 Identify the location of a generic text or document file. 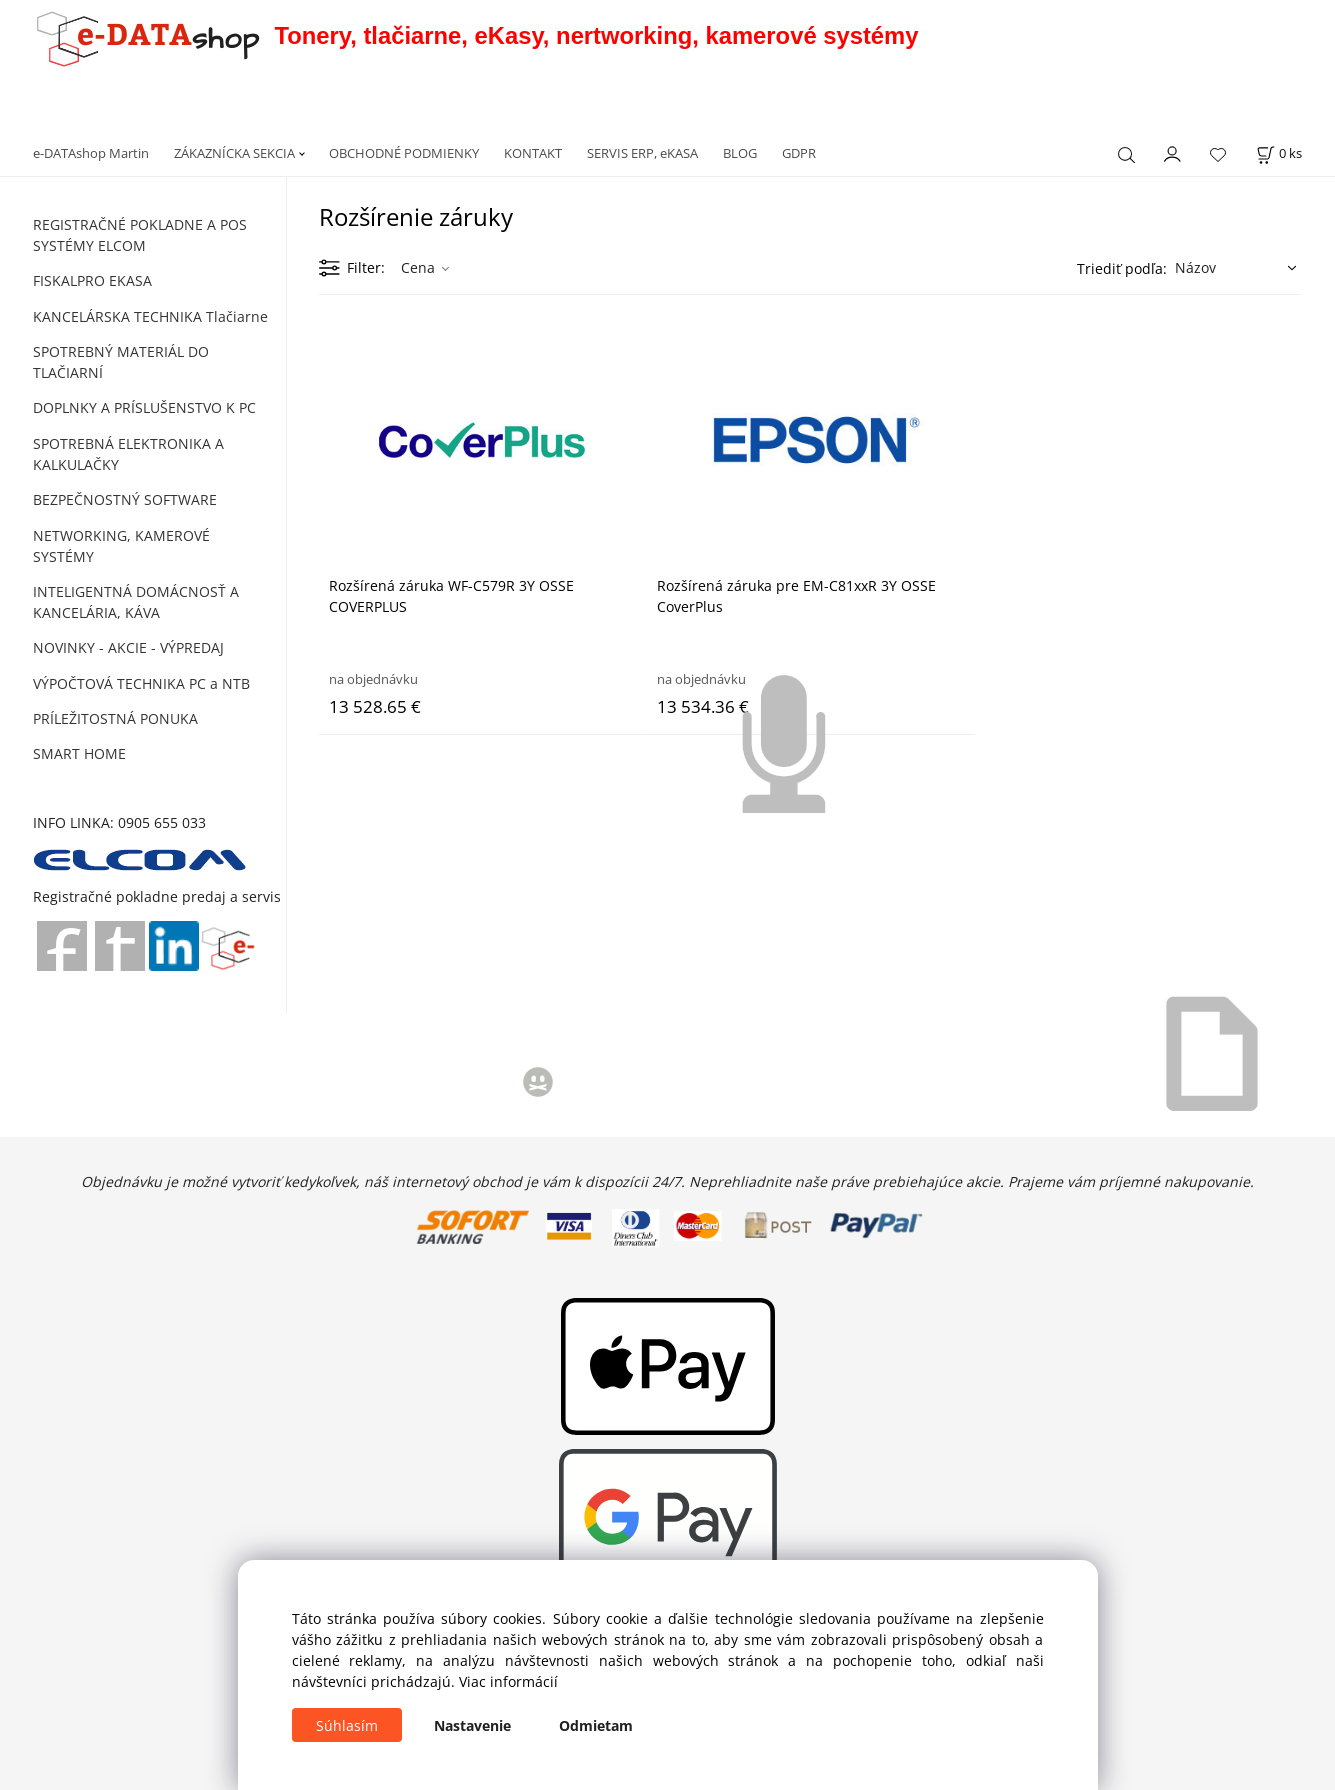
(1212, 1050).